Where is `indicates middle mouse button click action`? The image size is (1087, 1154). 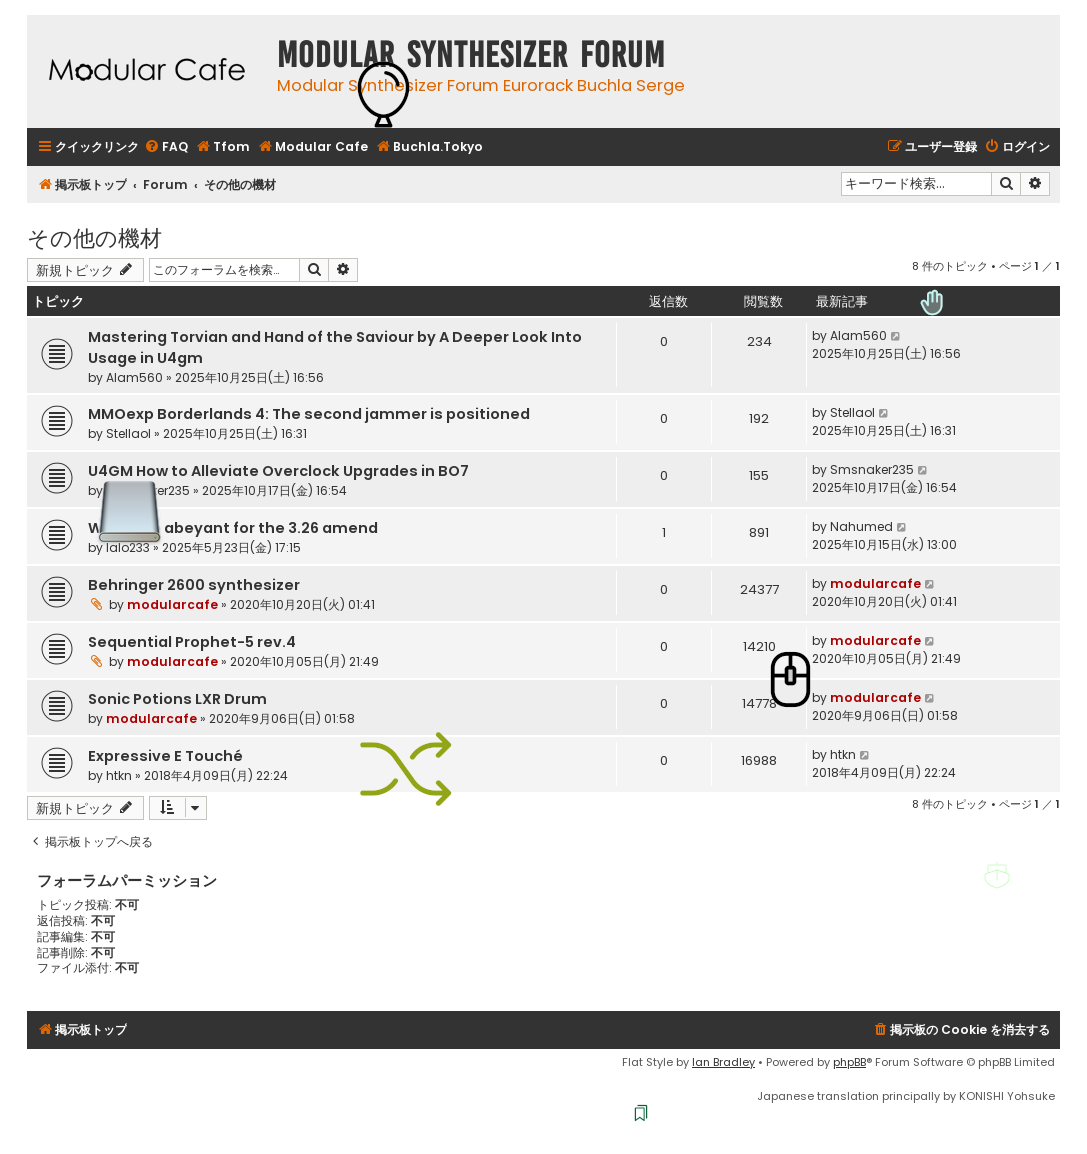 indicates middle mouse button click action is located at coordinates (790, 679).